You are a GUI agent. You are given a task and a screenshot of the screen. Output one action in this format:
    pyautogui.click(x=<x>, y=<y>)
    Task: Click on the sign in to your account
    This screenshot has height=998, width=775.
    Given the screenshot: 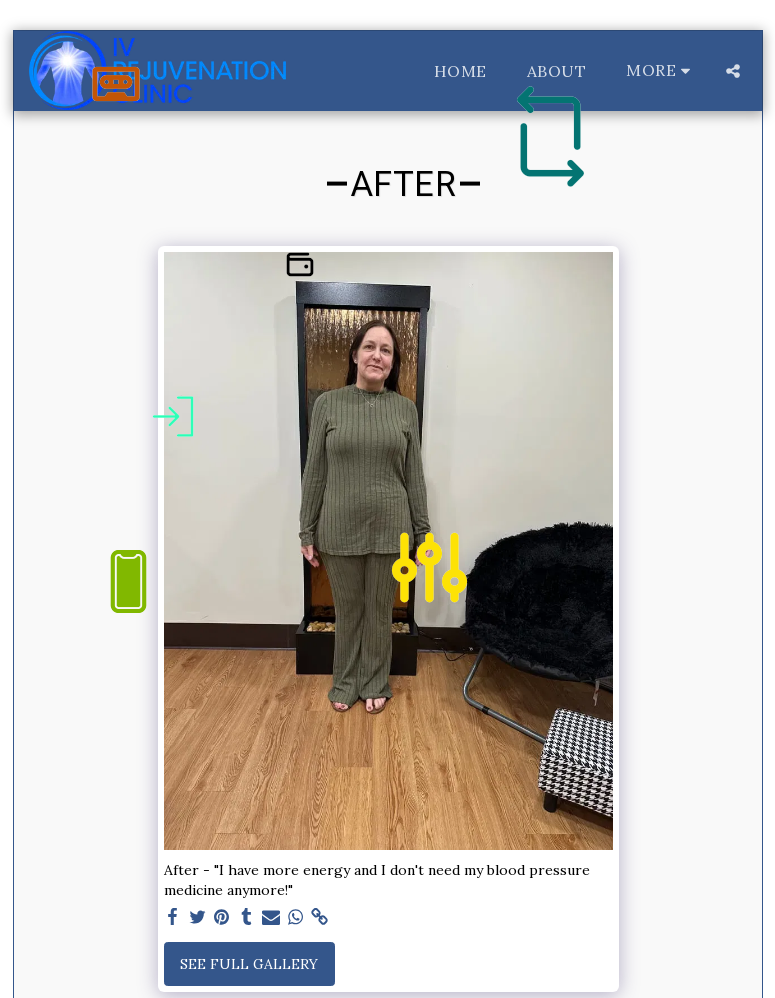 What is the action you would take?
    pyautogui.click(x=176, y=416)
    